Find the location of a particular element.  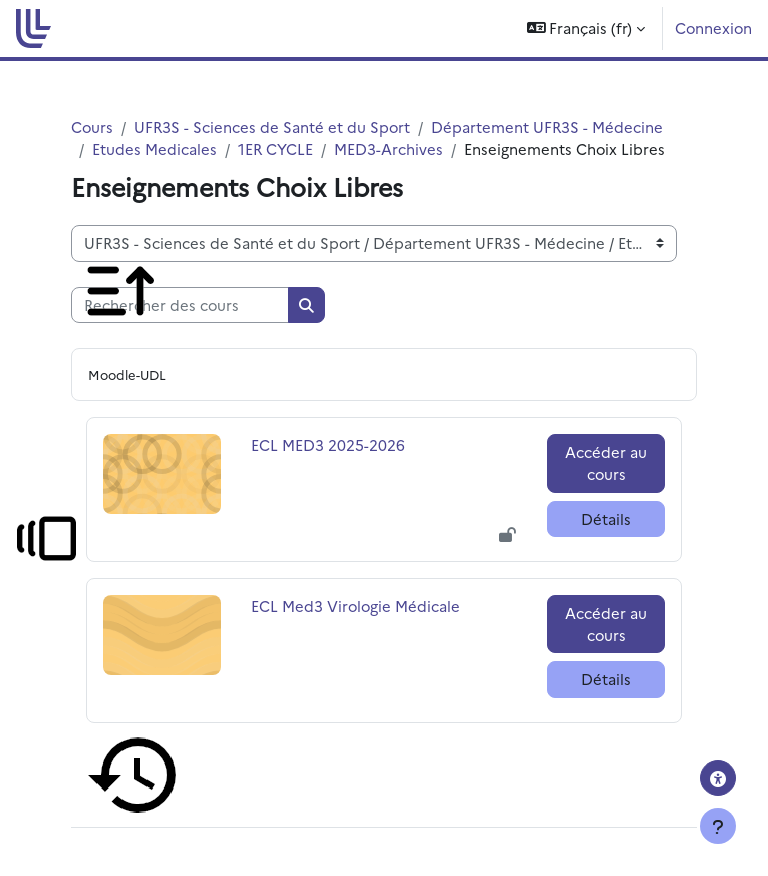

sort items in ascending order is located at coordinates (119, 291).